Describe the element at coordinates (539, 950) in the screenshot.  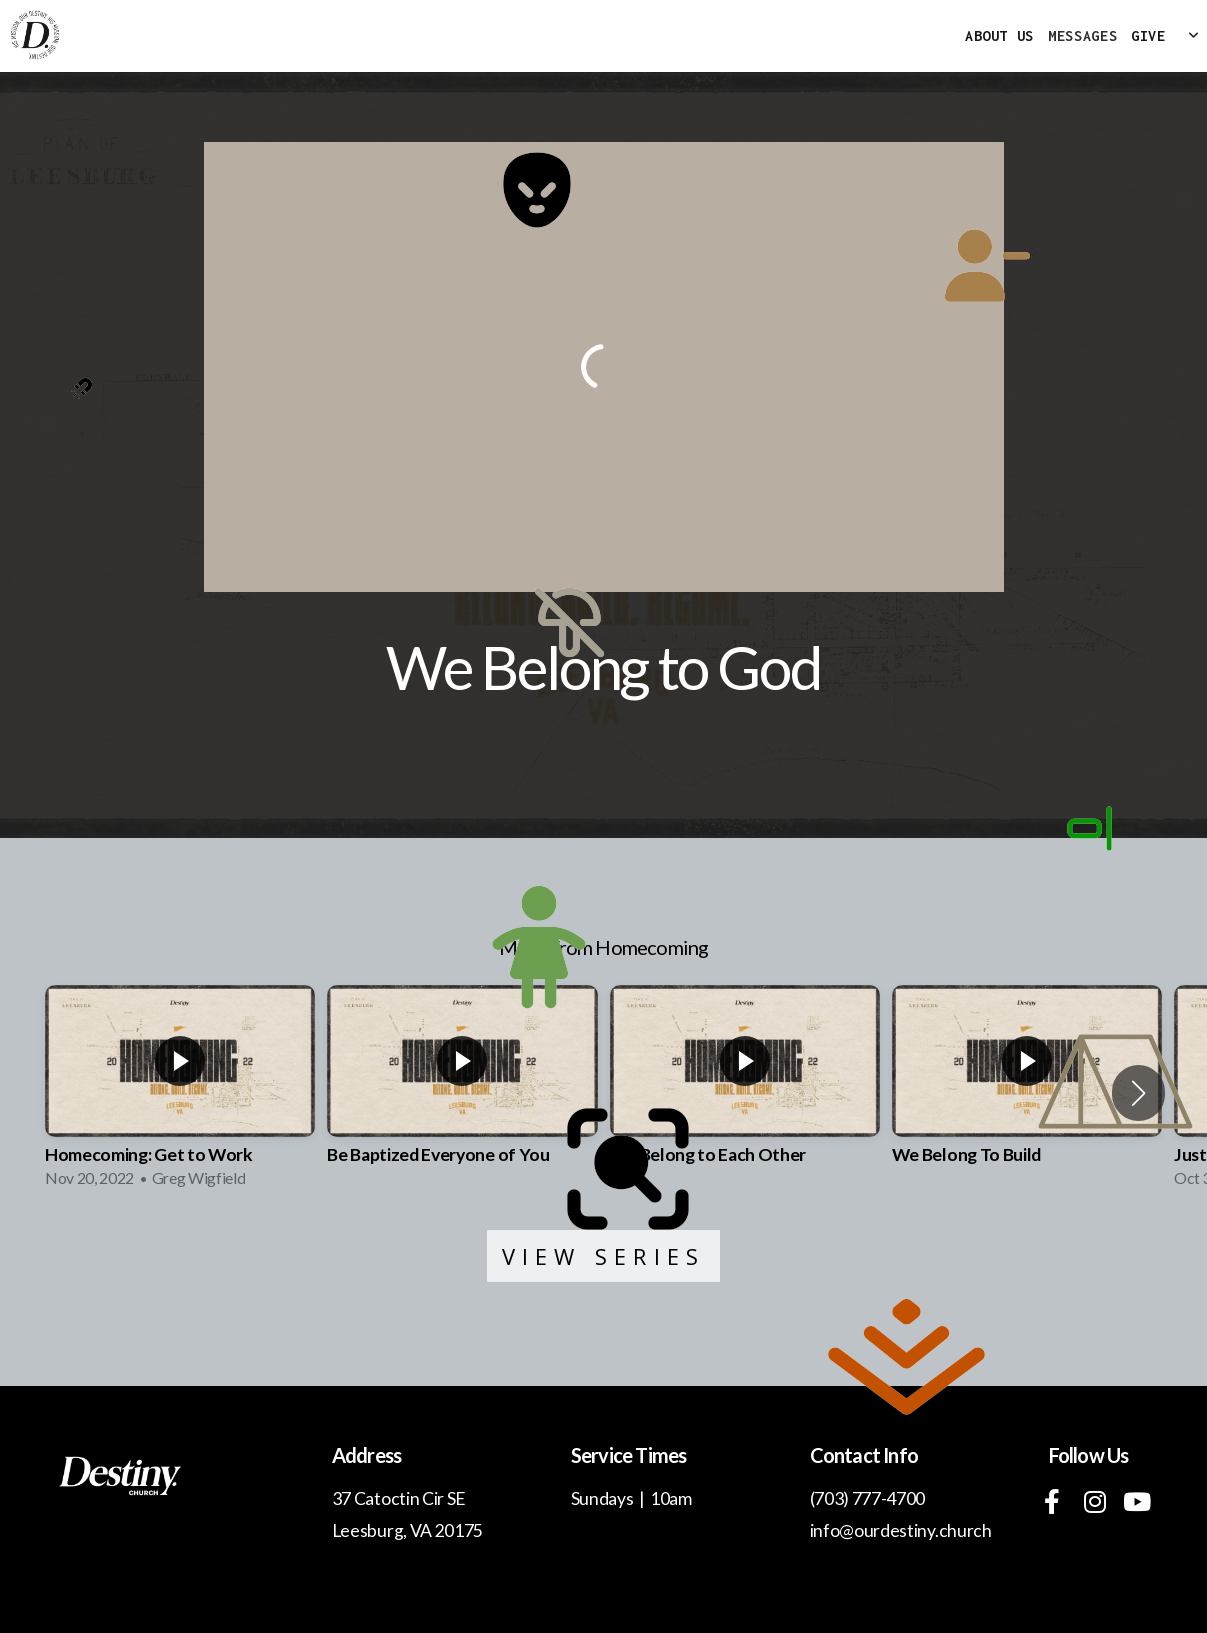
I see `indicates women's restroom or facilities` at that location.